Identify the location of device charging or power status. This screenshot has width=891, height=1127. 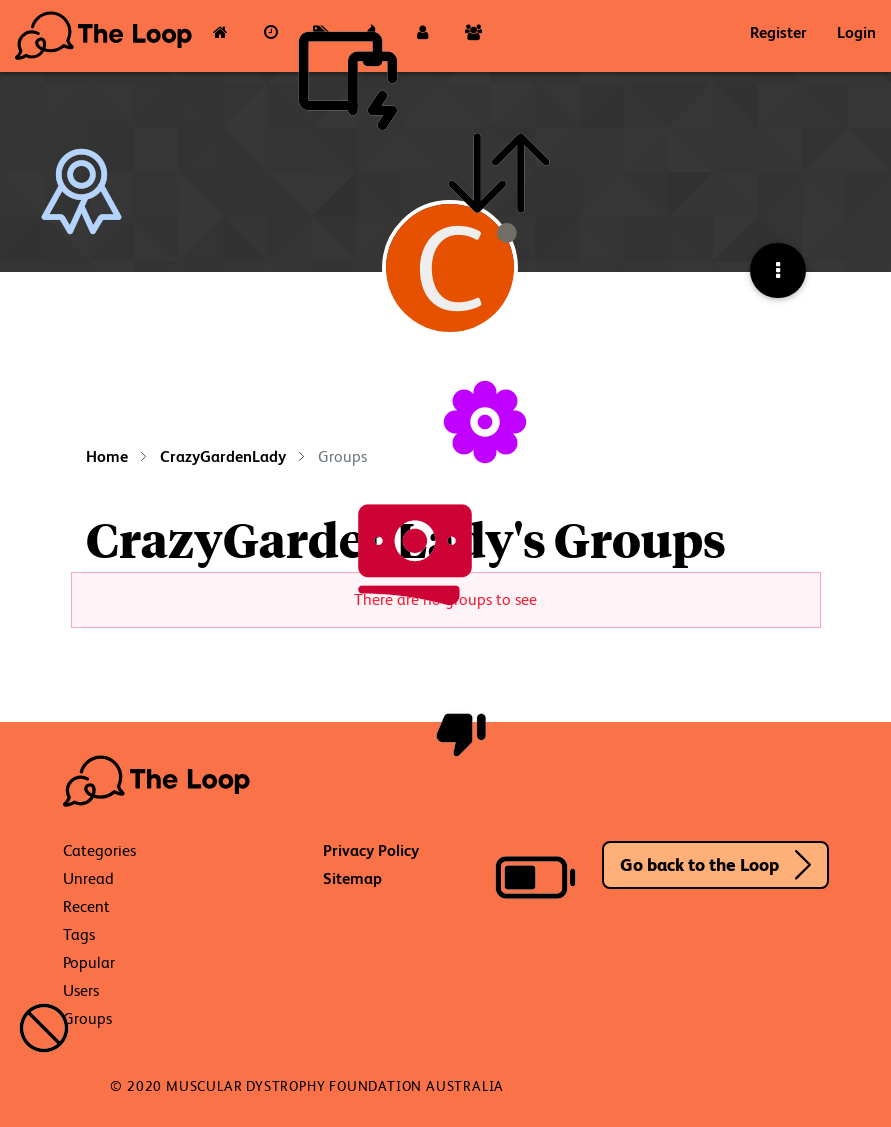
(348, 76).